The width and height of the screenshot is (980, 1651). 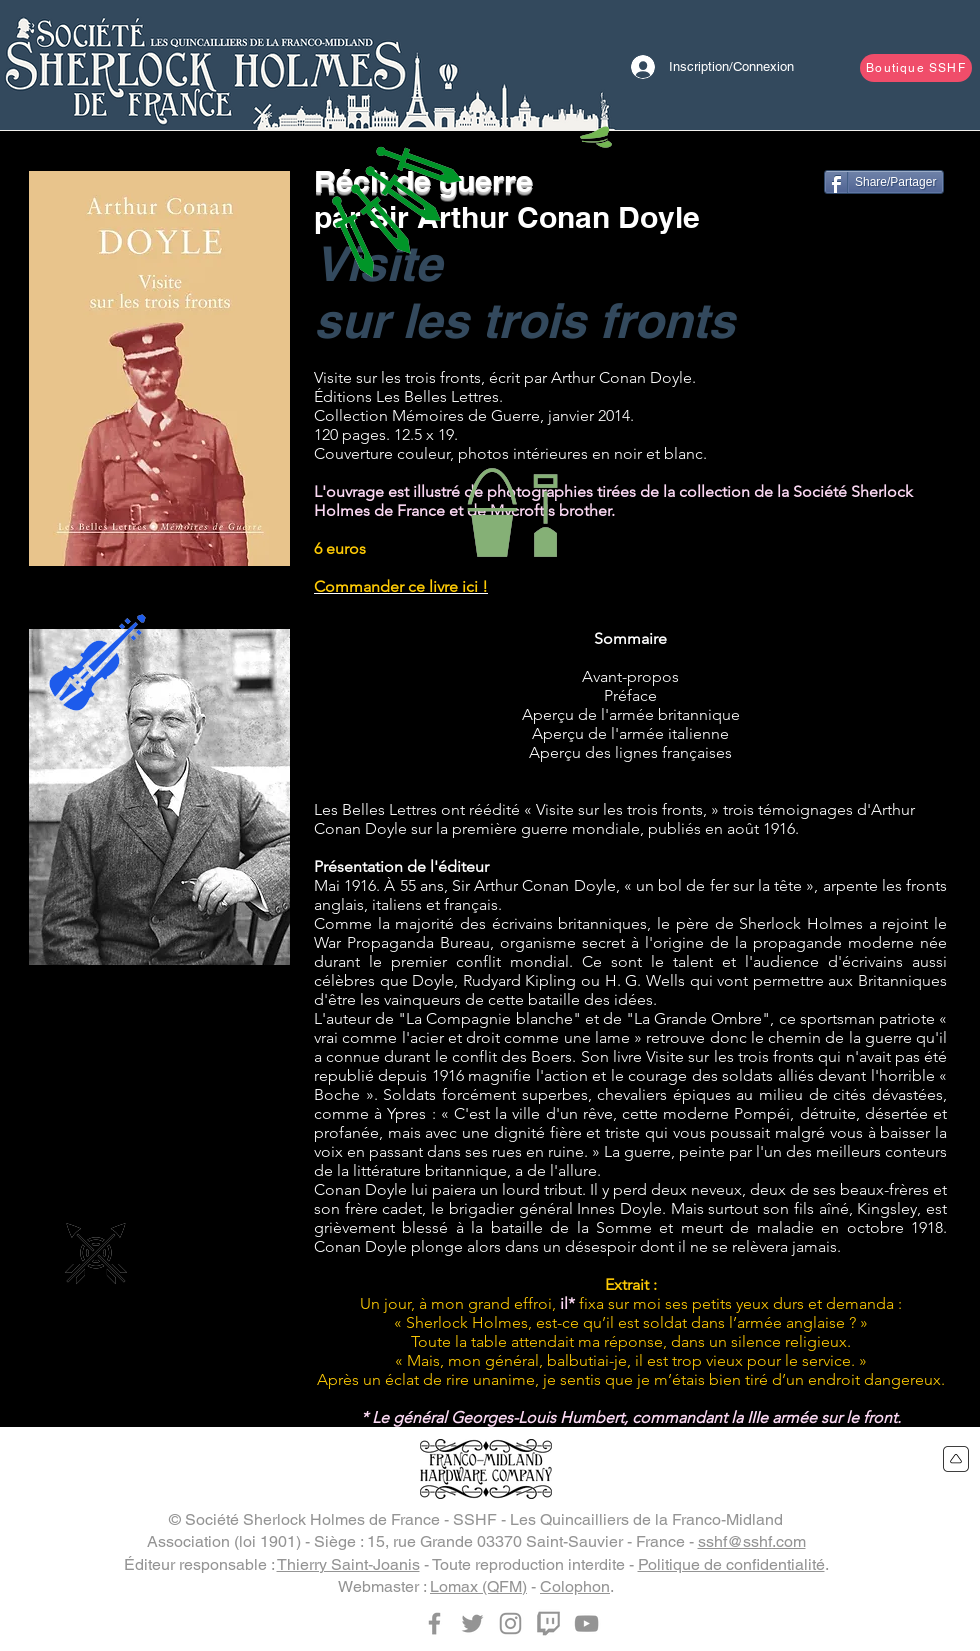 What do you see at coordinates (96, 1253) in the screenshot?
I see `view targeting or precision settings` at bounding box center [96, 1253].